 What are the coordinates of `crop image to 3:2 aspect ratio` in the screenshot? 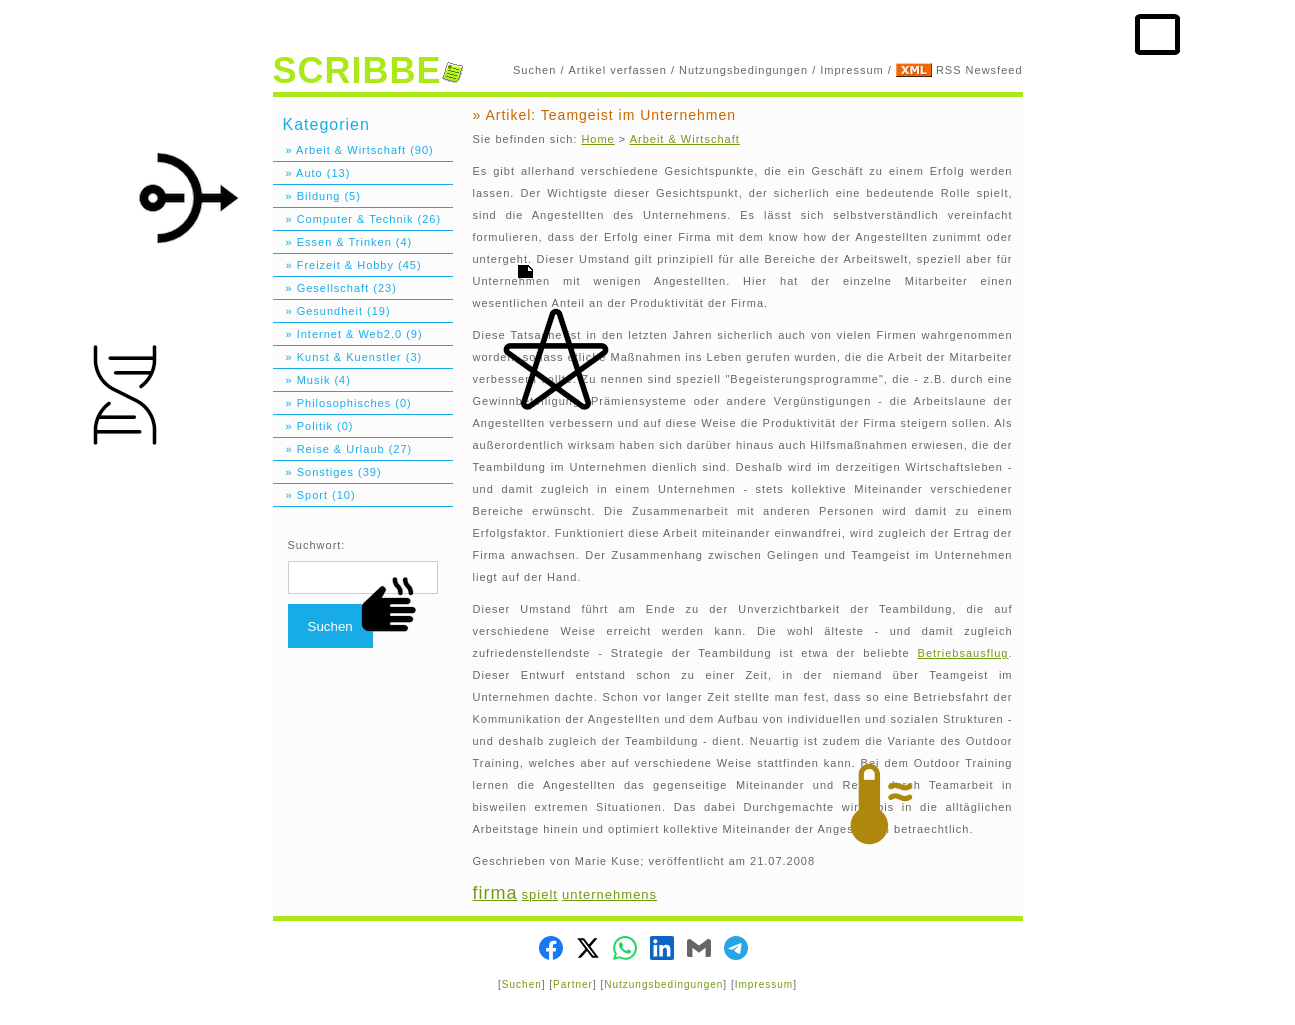 It's located at (1157, 34).